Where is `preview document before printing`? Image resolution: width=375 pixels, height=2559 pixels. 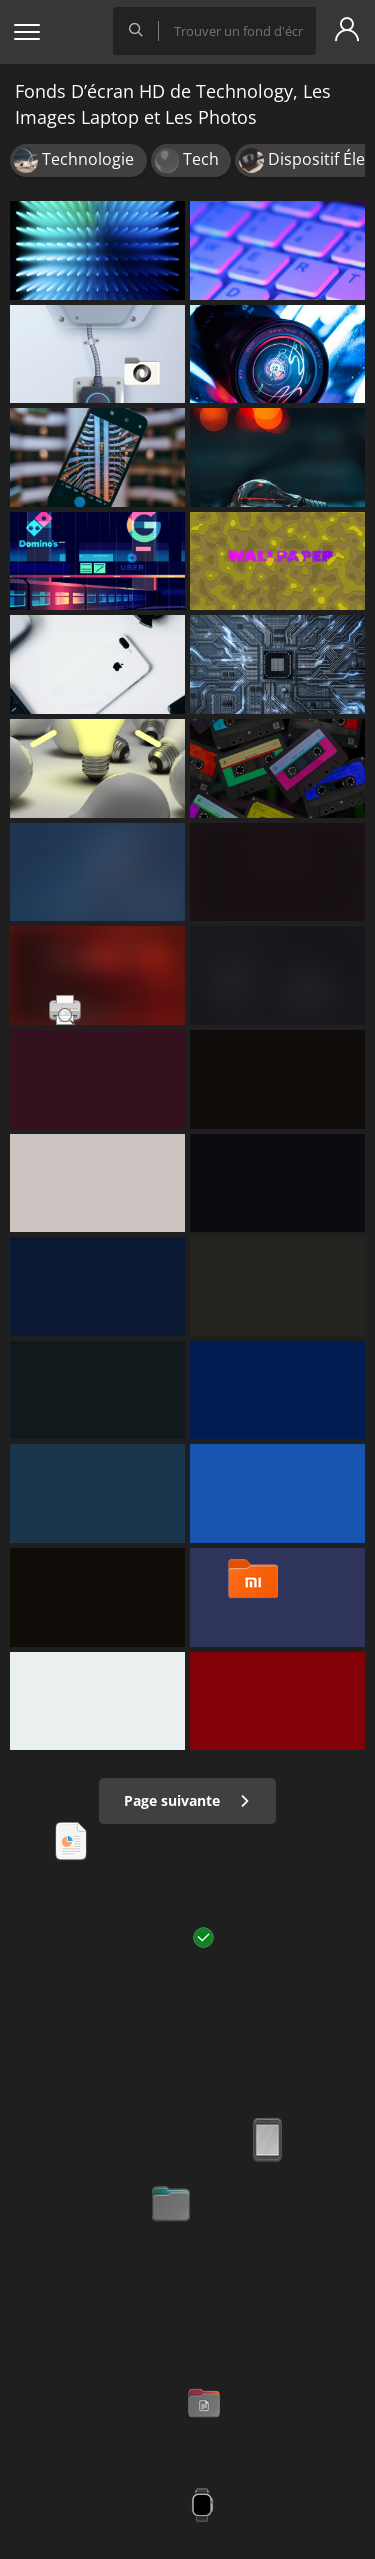
preview document before printing is located at coordinates (65, 1010).